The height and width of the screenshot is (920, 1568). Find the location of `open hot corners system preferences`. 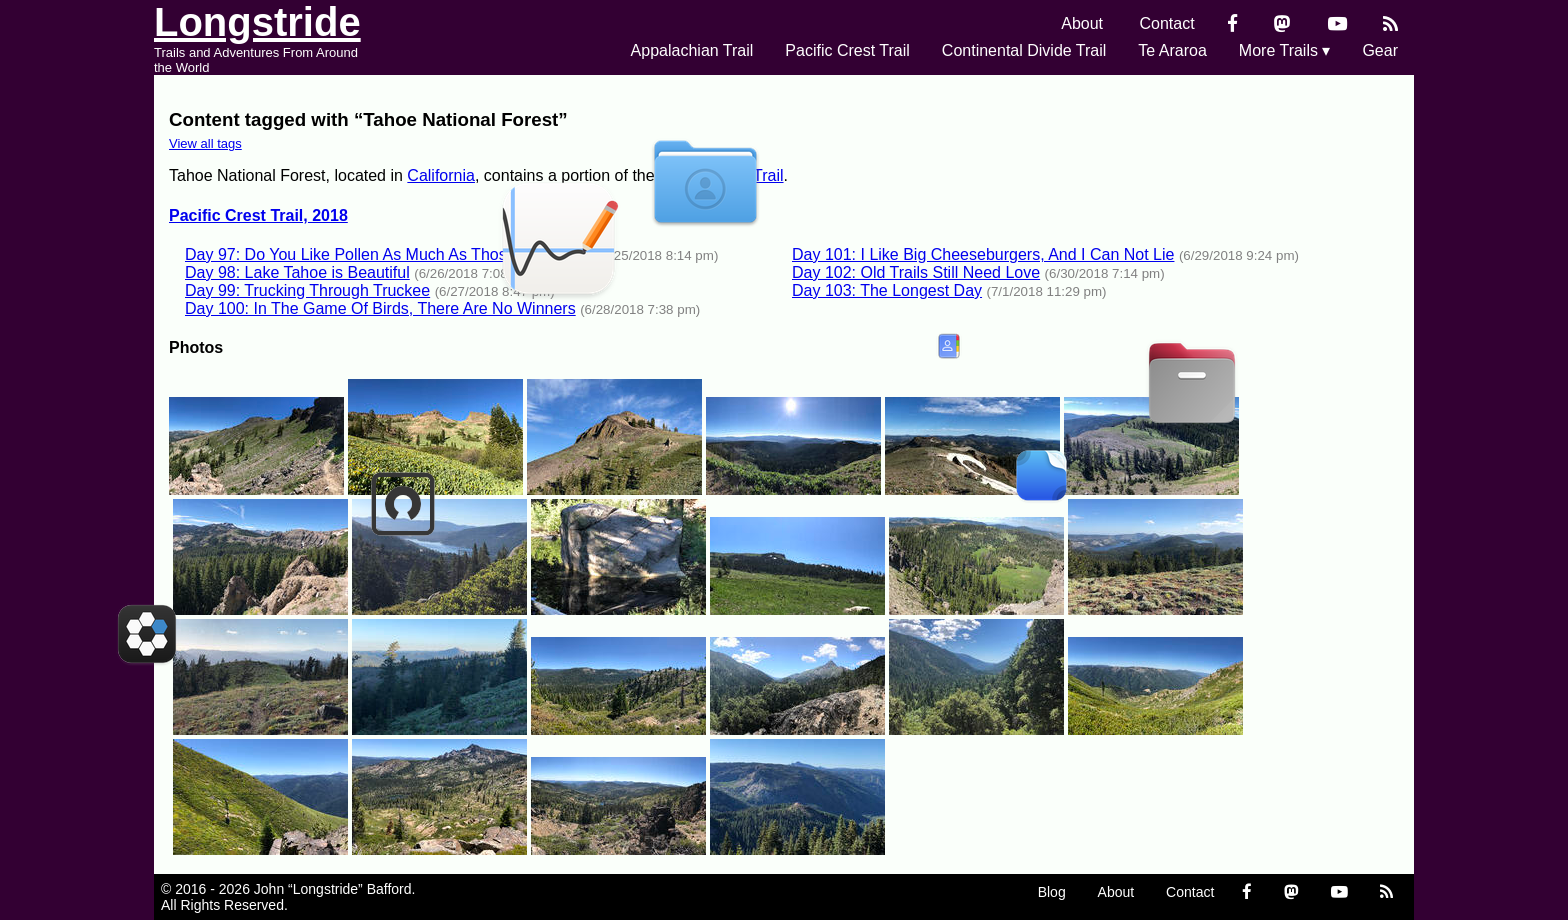

open hot corners system preferences is located at coordinates (1041, 475).